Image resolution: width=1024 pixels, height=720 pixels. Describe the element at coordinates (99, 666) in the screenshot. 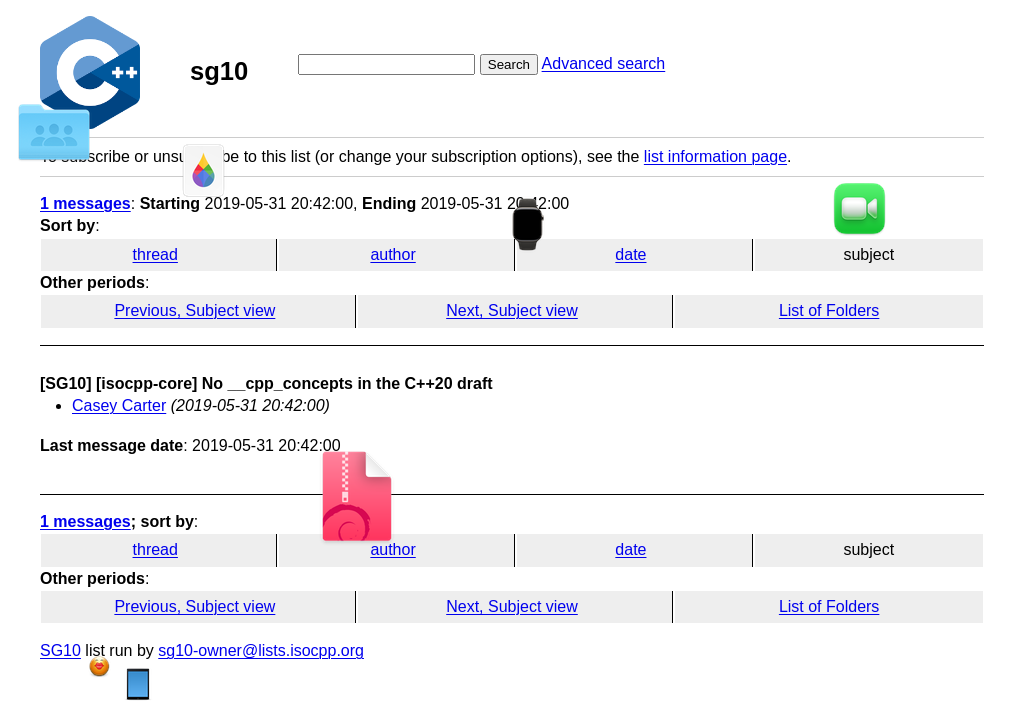

I see `send a kiss emoji in chat` at that location.